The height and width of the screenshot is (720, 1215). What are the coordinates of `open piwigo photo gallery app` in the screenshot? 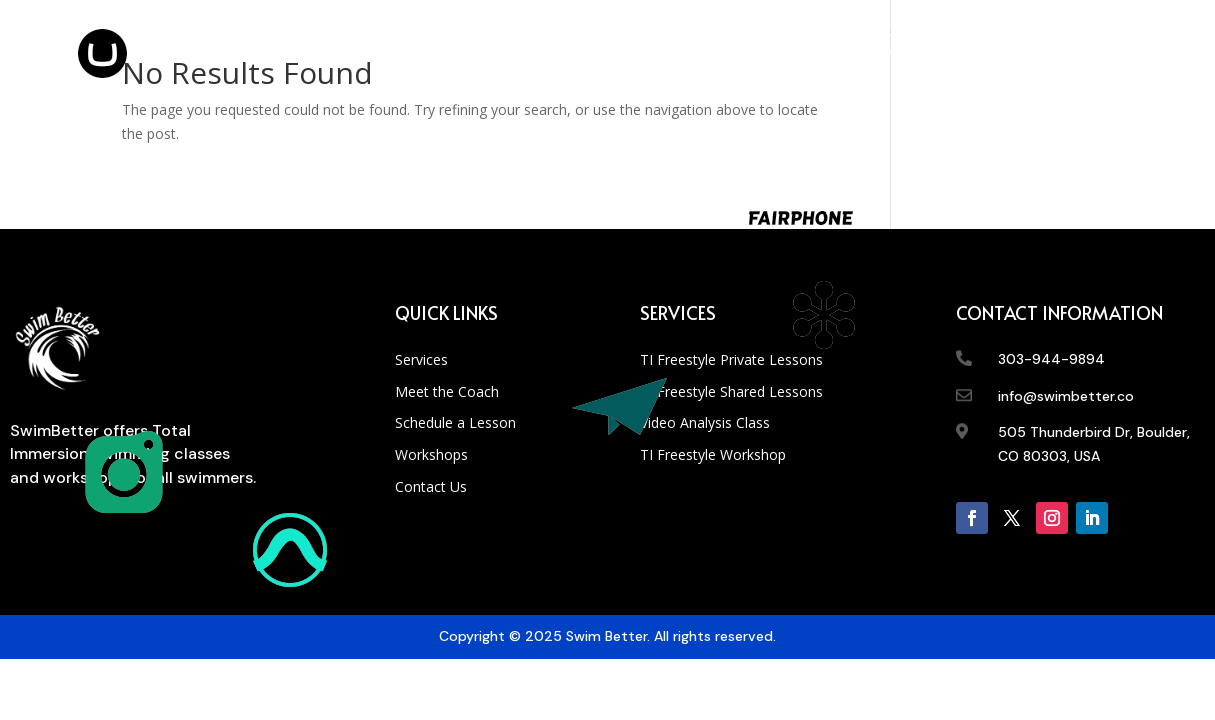 It's located at (124, 472).